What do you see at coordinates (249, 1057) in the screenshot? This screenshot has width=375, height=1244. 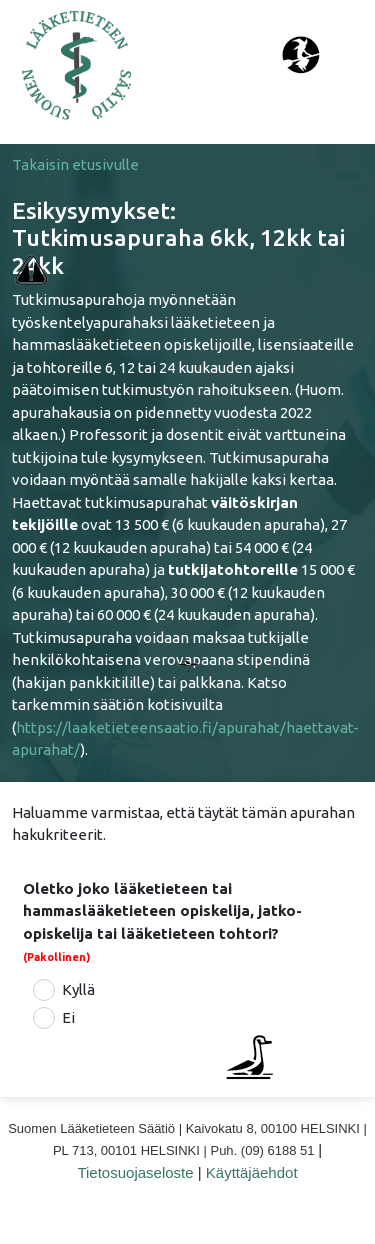 I see `canadian goose character or wildlife element` at bounding box center [249, 1057].